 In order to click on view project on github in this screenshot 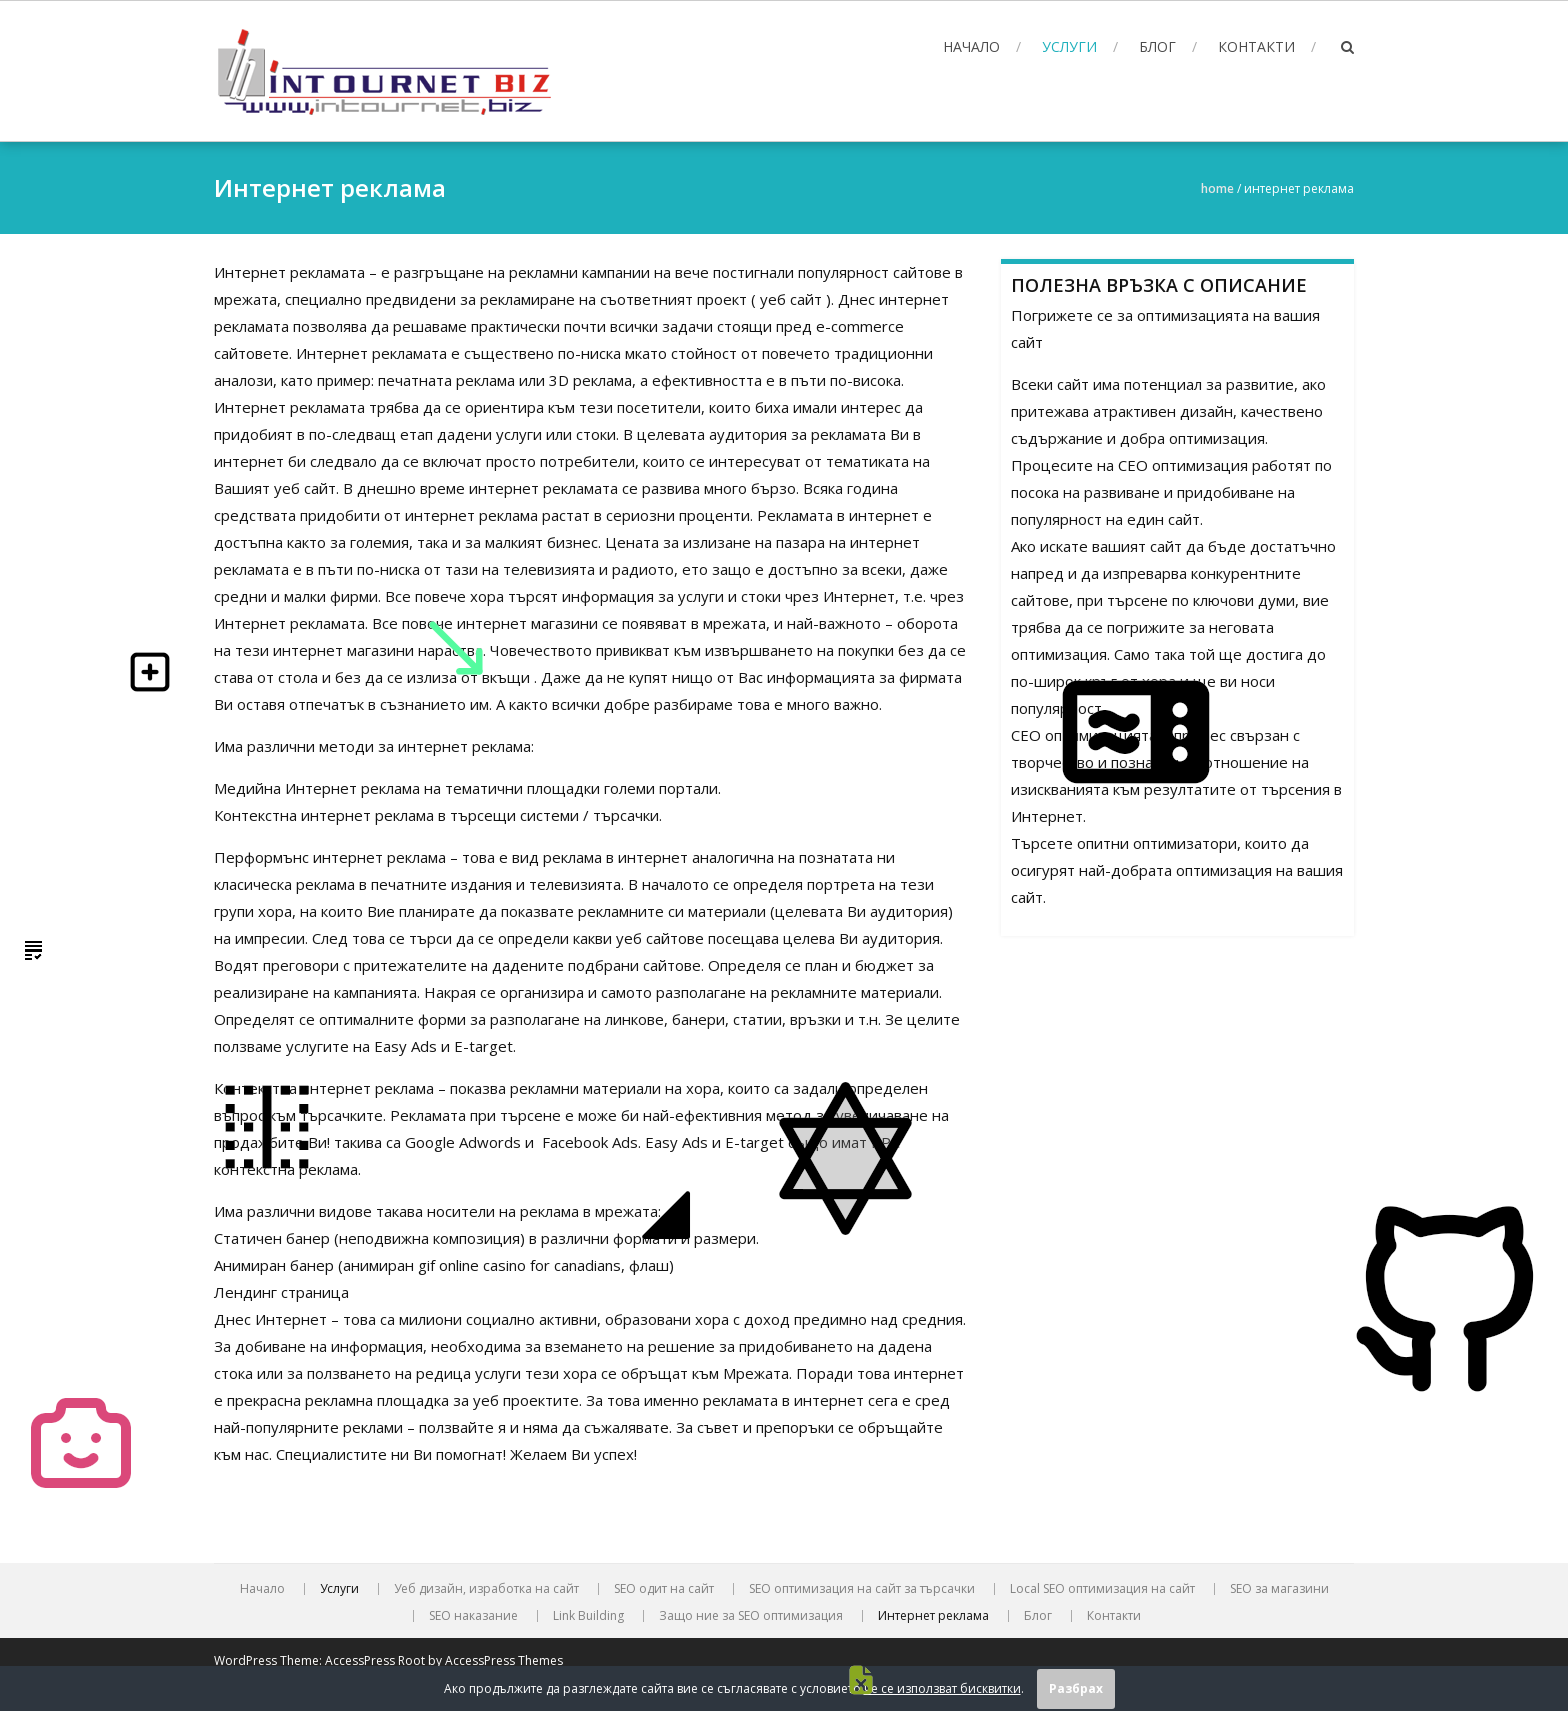, I will do `click(1449, 1298)`.